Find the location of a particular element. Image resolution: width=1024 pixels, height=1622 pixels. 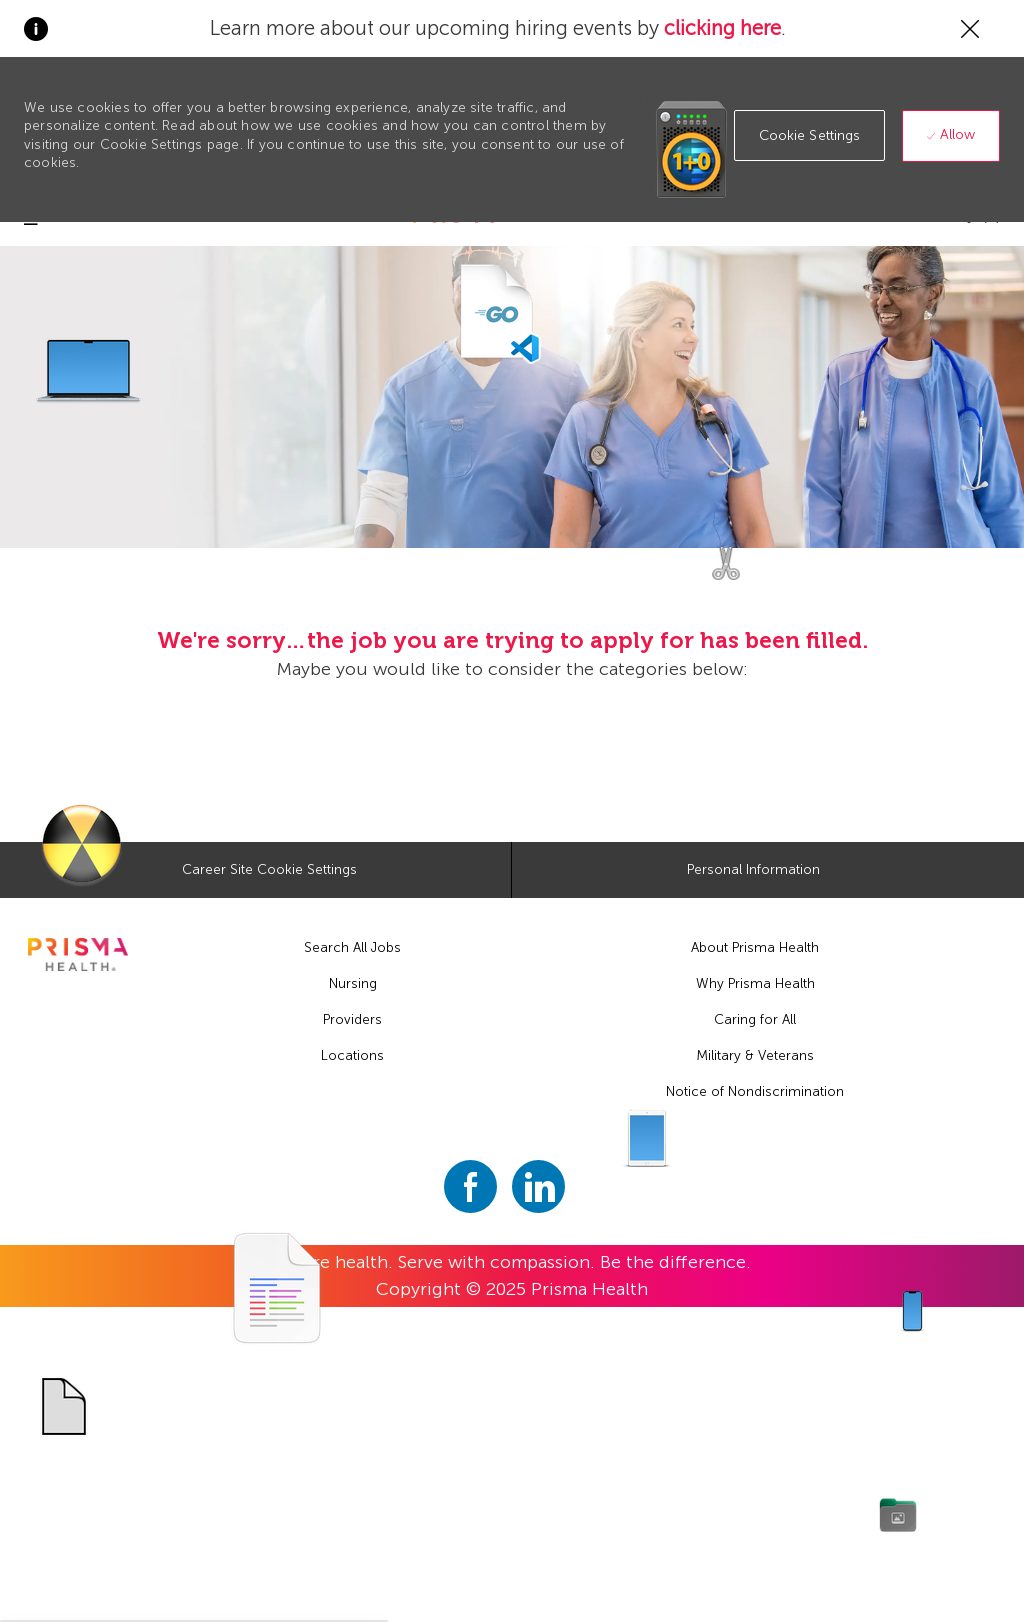

cut selected content to clipboard is located at coordinates (726, 563).